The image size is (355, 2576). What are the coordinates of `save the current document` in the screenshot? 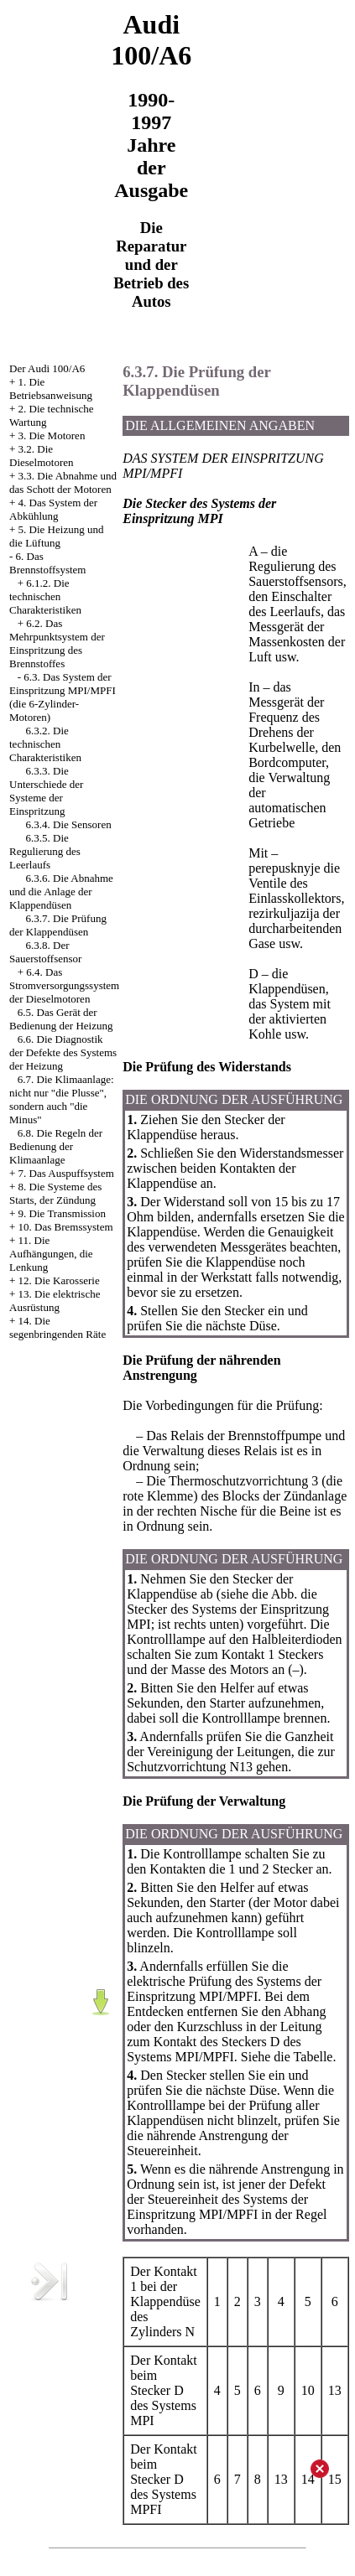 It's located at (101, 2003).